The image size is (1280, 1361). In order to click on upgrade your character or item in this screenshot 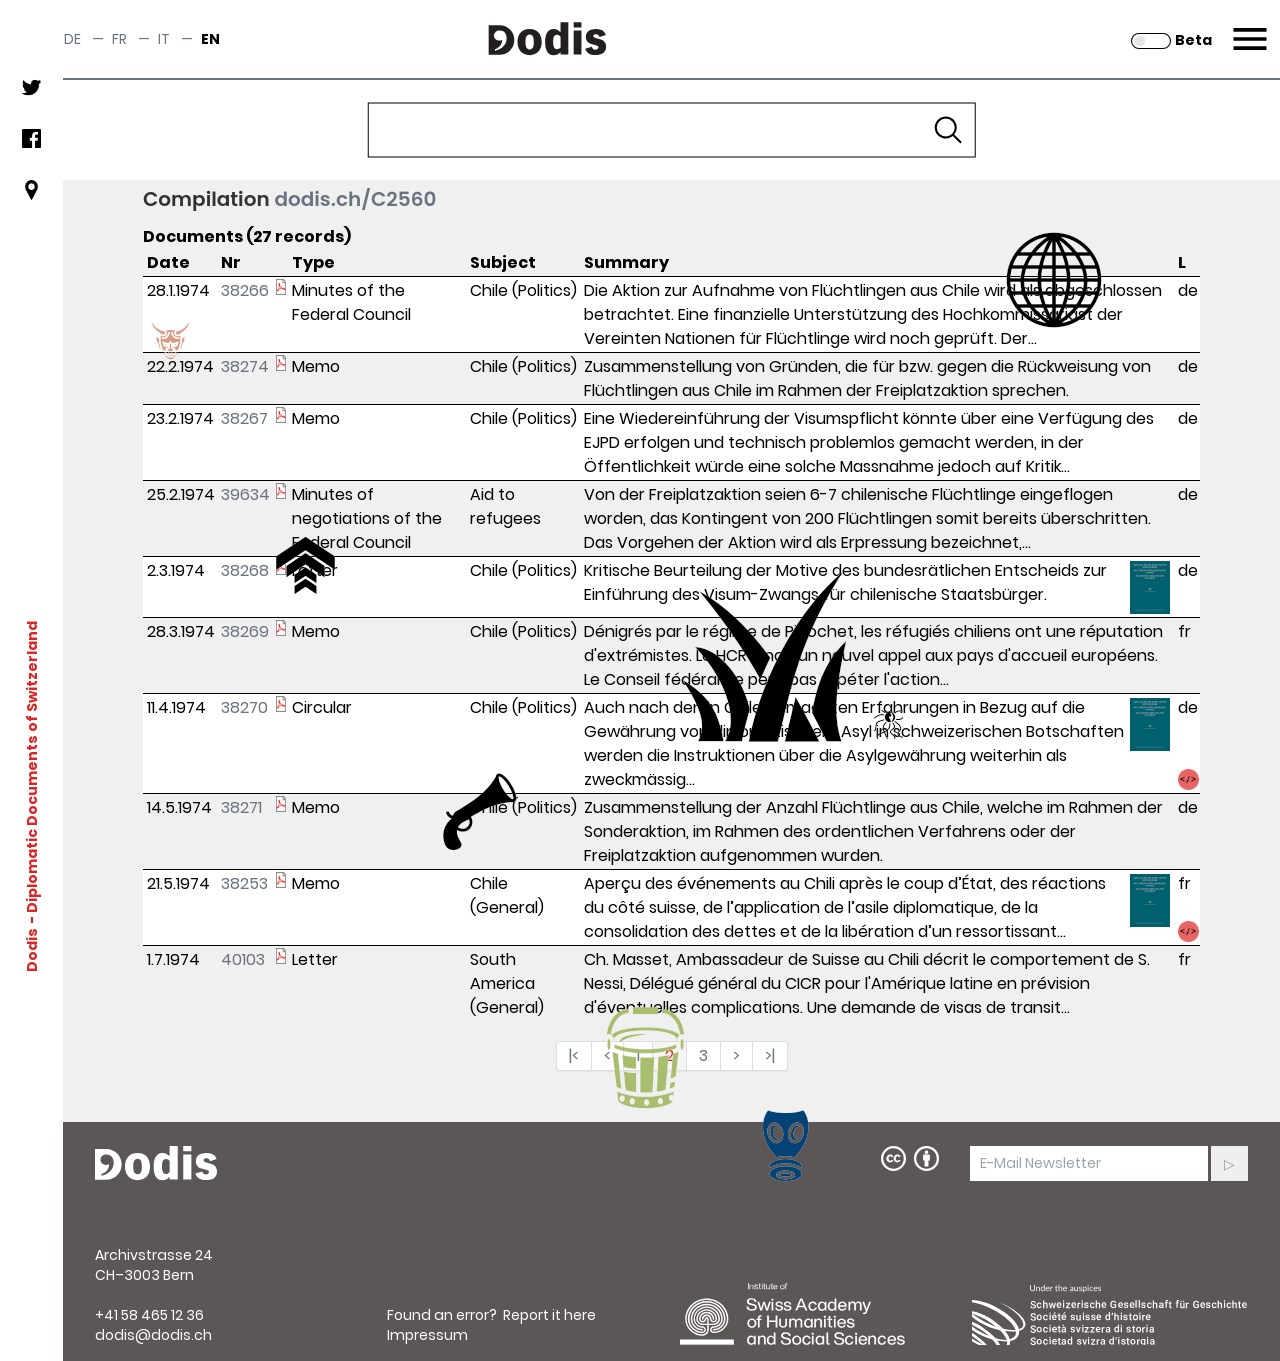, I will do `click(305, 565)`.